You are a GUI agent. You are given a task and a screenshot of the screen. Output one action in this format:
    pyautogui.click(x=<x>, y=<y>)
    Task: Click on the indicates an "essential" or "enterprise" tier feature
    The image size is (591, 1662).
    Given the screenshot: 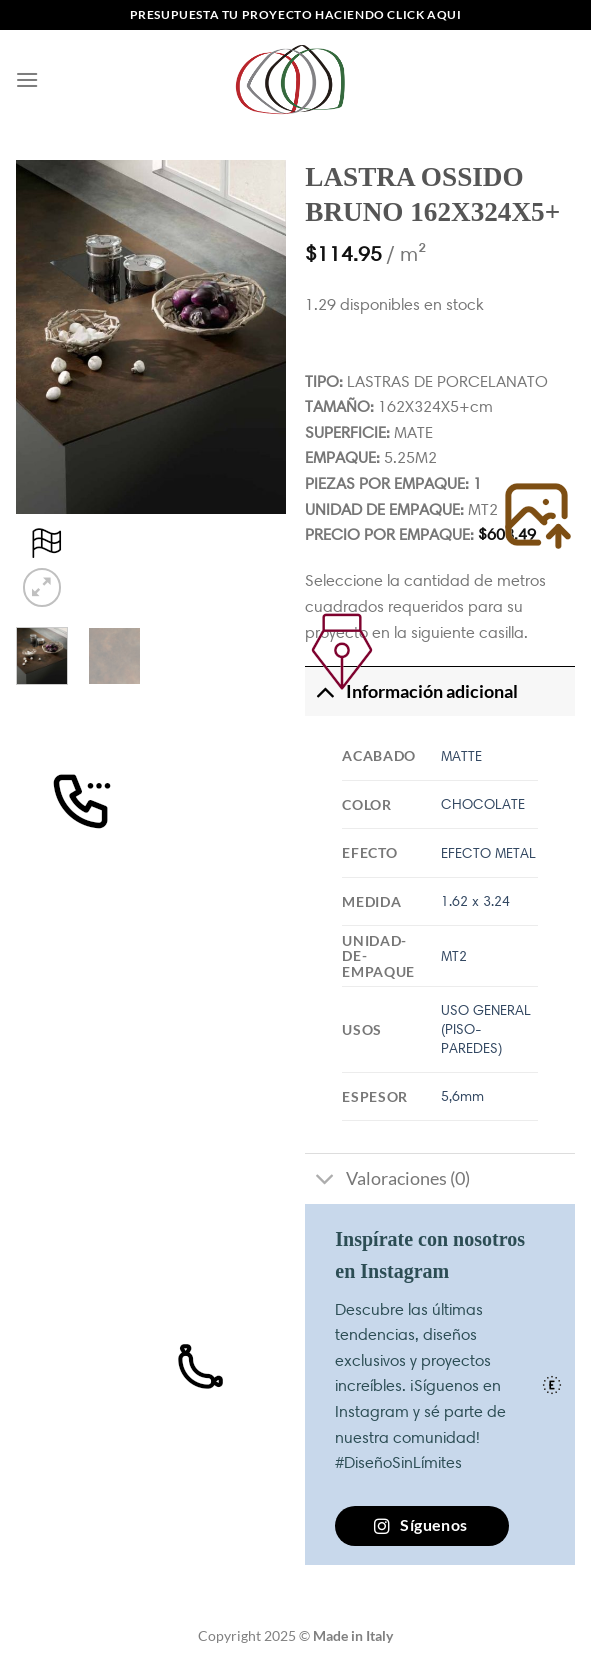 What is the action you would take?
    pyautogui.click(x=552, y=1385)
    